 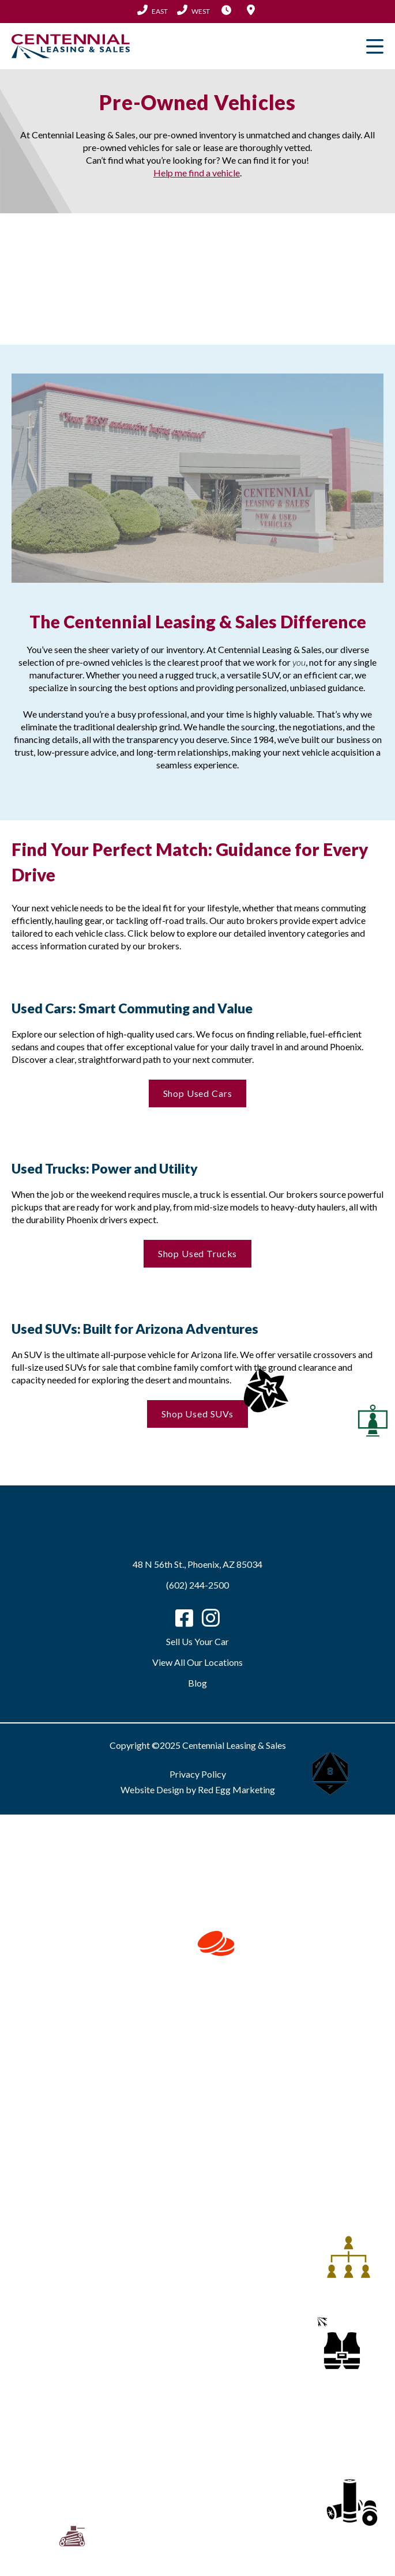 What do you see at coordinates (322, 2322) in the screenshot?
I see `activate multi-shot or spread attack ability` at bounding box center [322, 2322].